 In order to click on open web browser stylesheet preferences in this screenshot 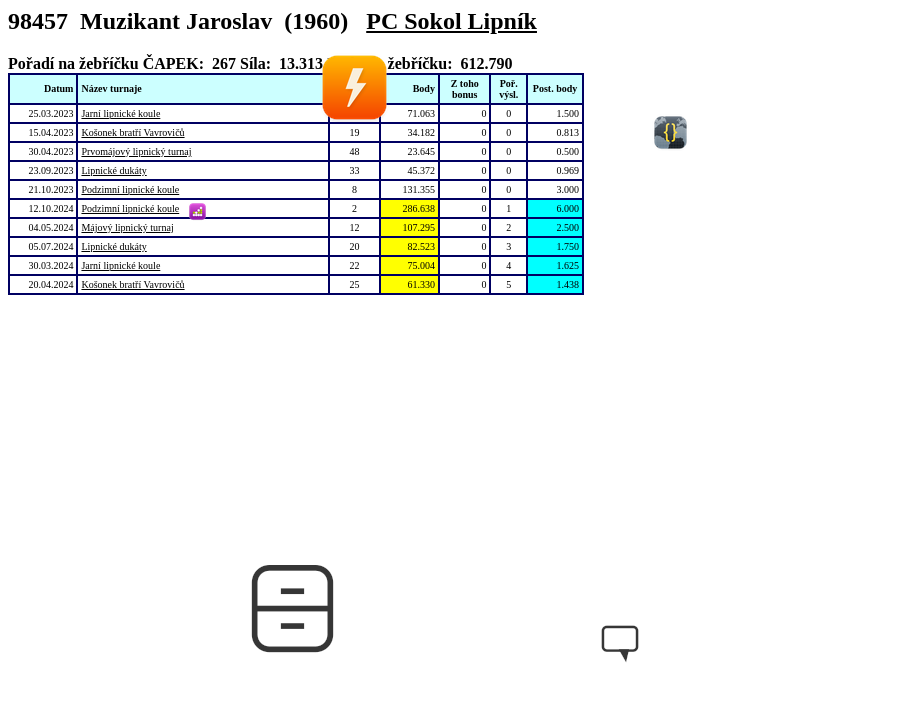, I will do `click(670, 132)`.